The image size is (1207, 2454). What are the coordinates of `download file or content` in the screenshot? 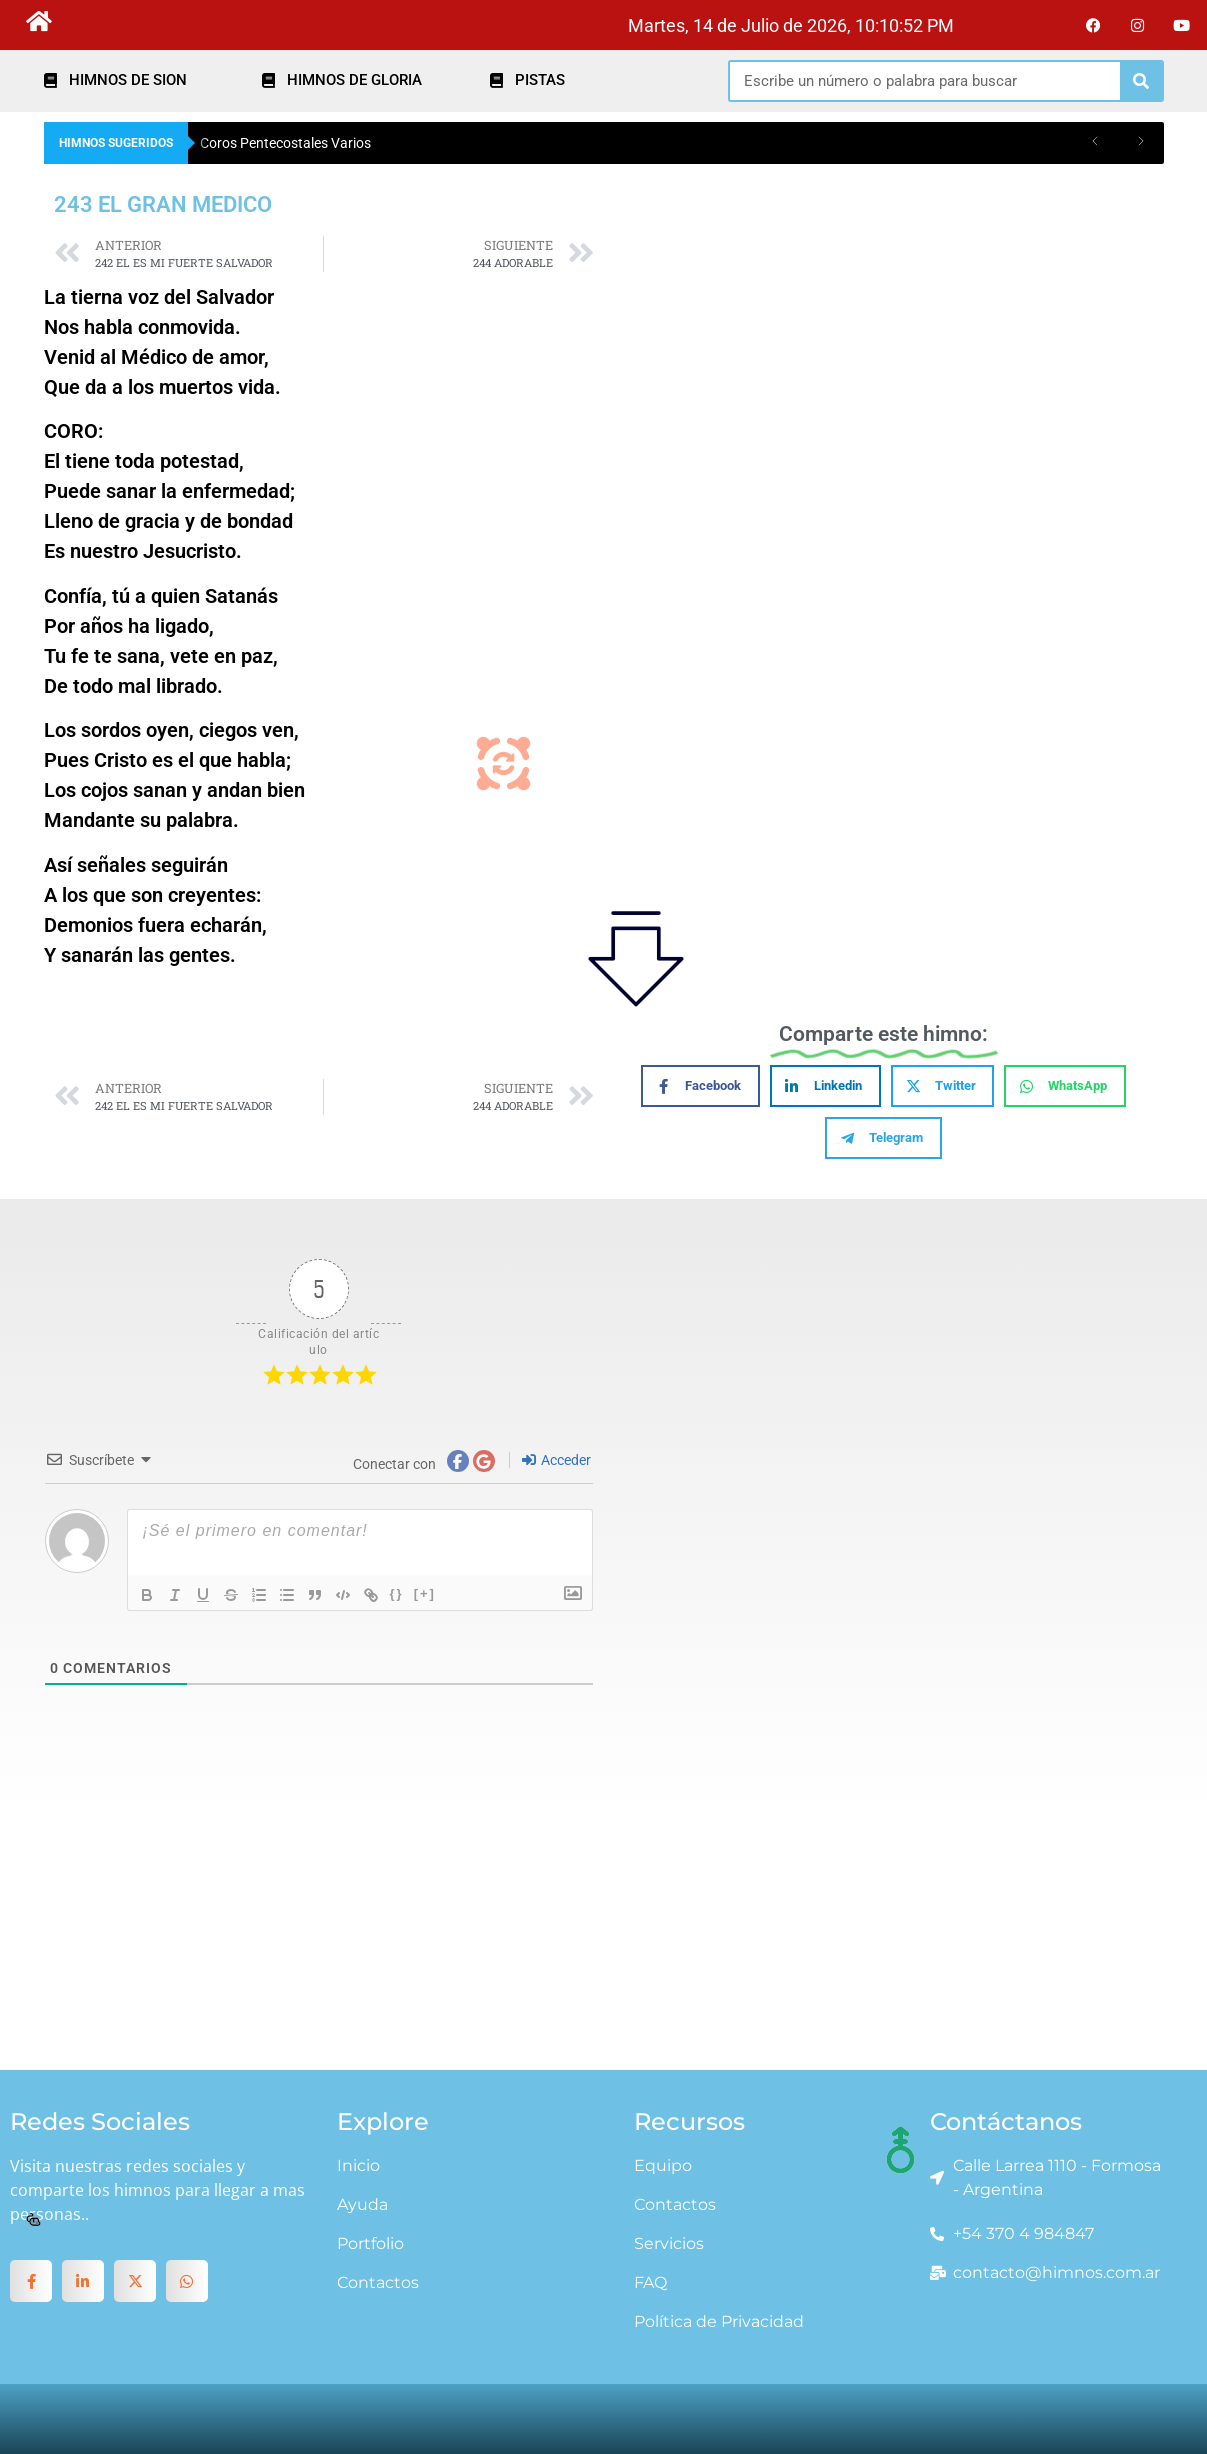 It's located at (636, 955).